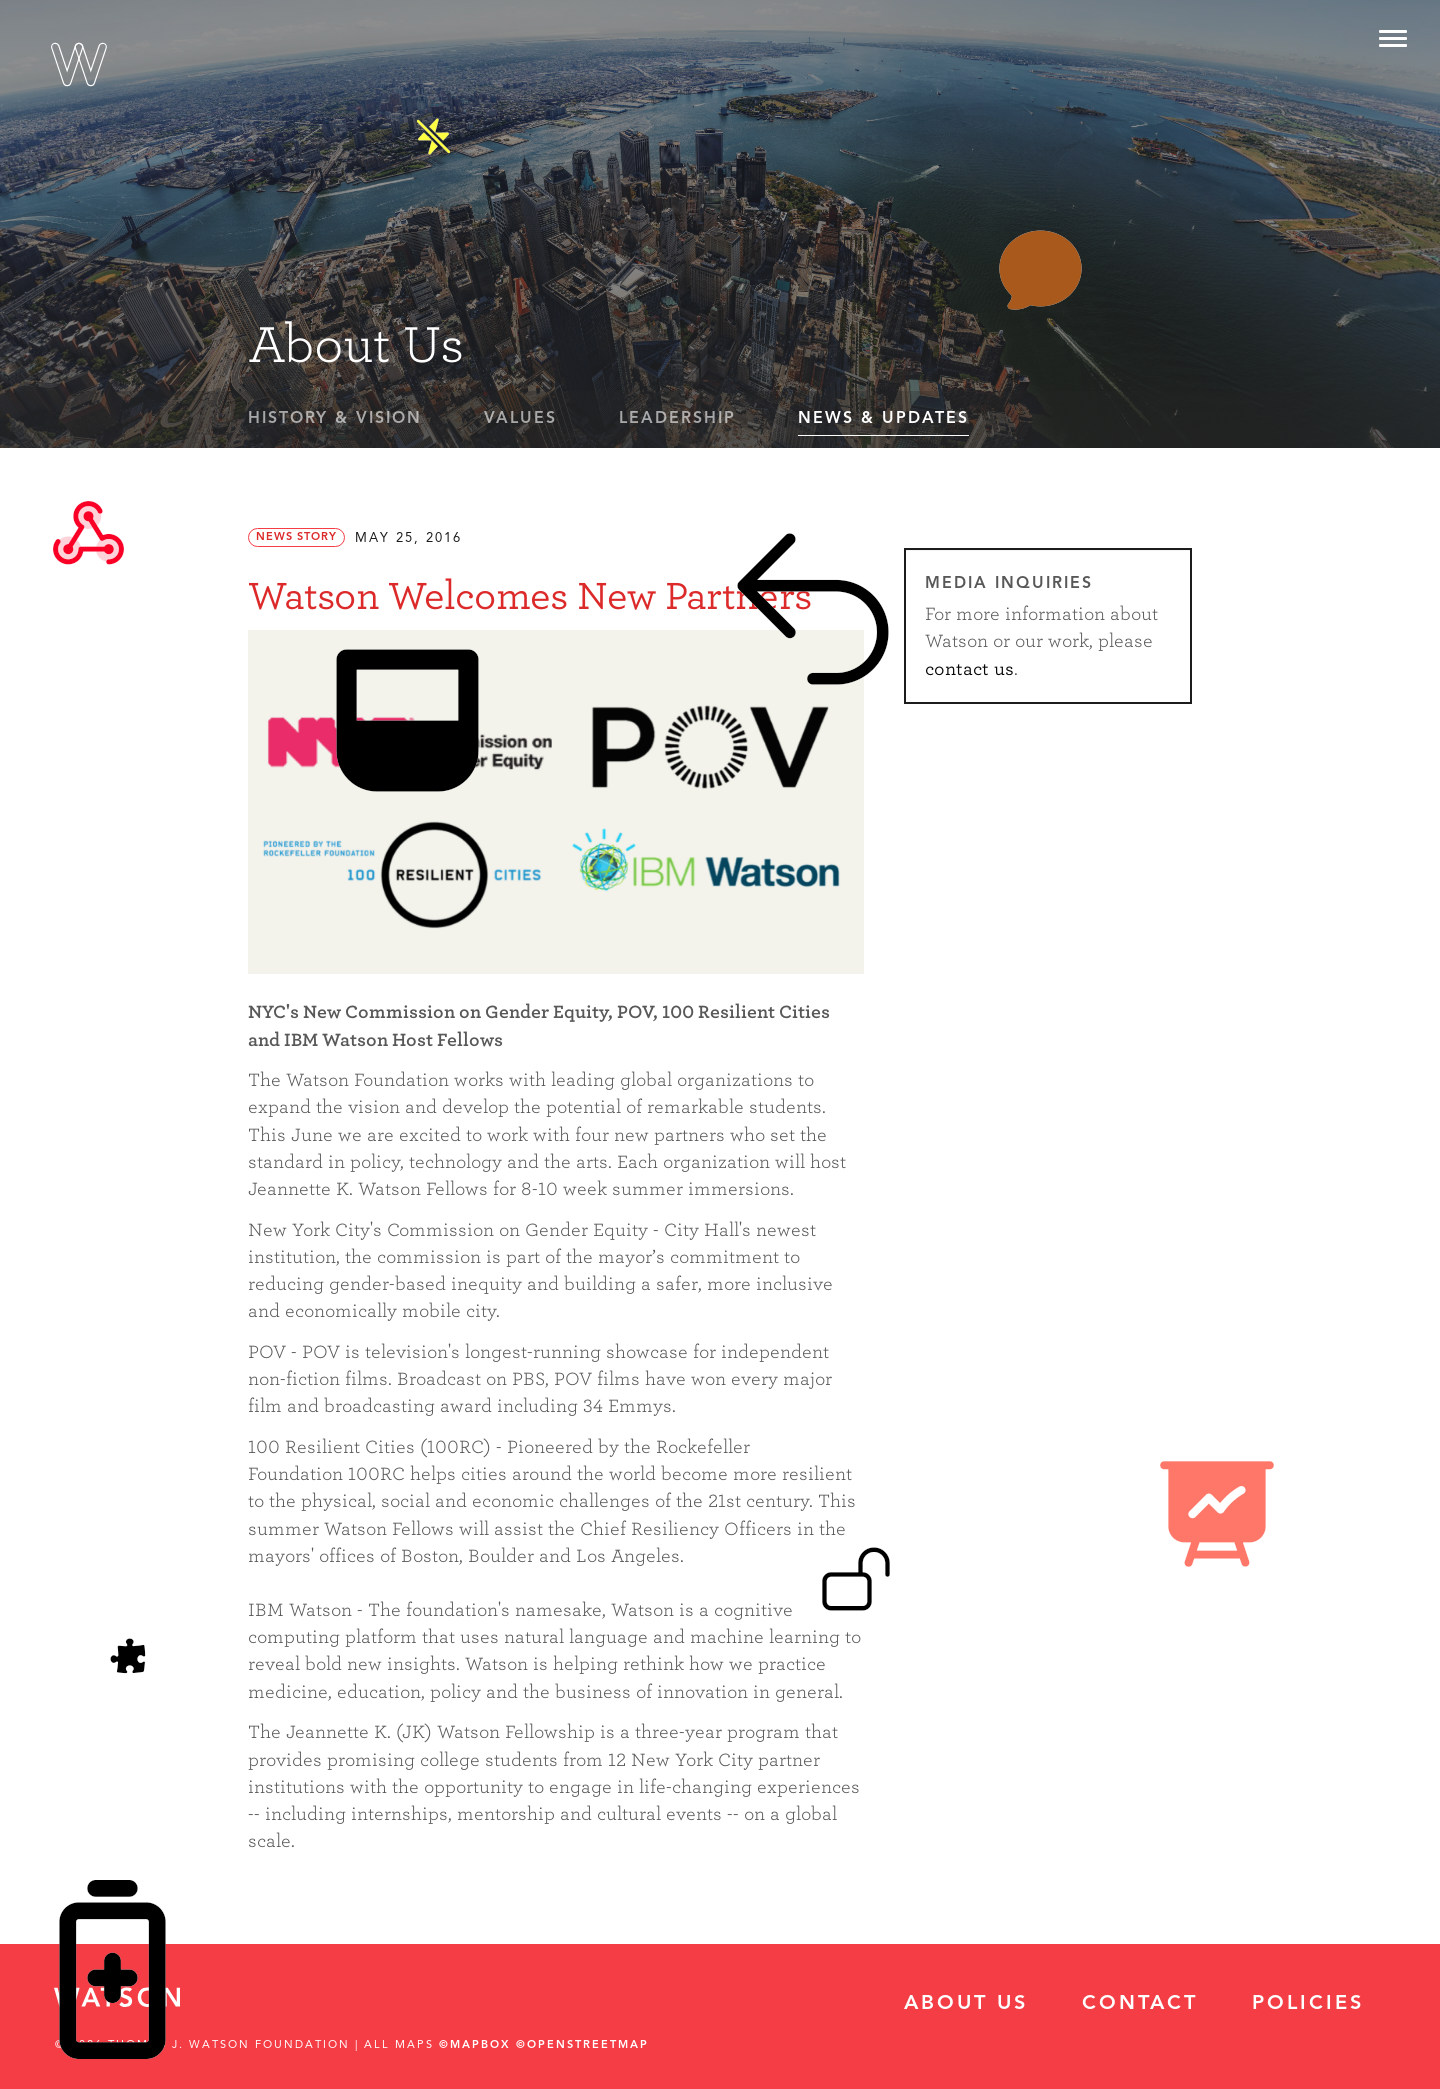 This screenshot has width=1440, height=2089. Describe the element at coordinates (88, 536) in the screenshot. I see `configure webhook integrations` at that location.